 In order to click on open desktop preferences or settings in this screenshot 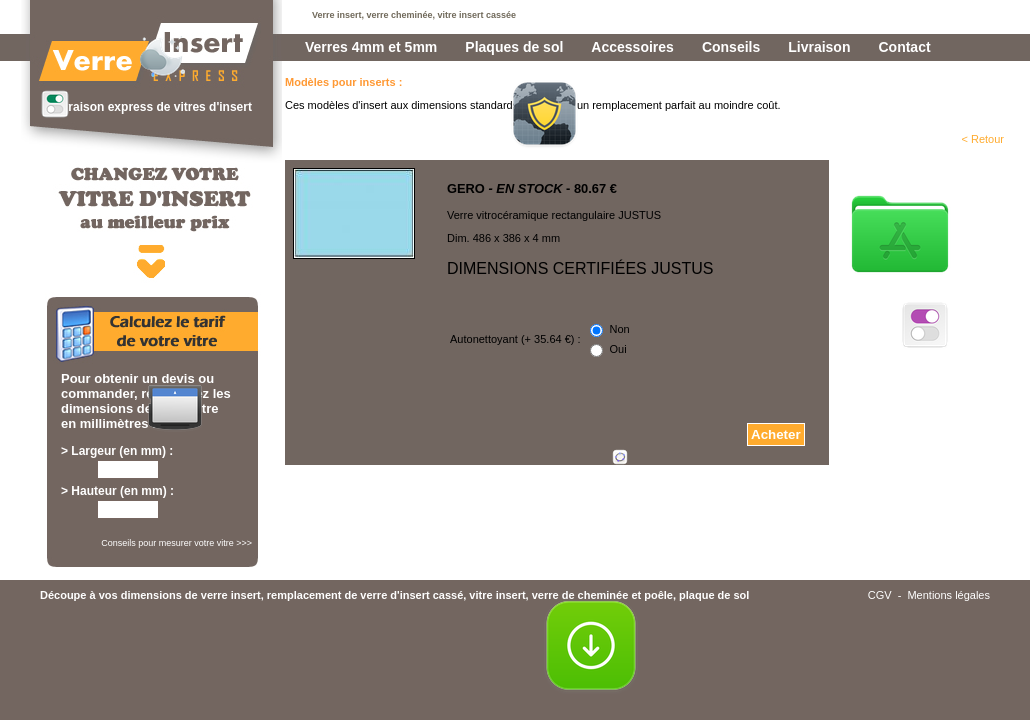, I will do `click(925, 325)`.